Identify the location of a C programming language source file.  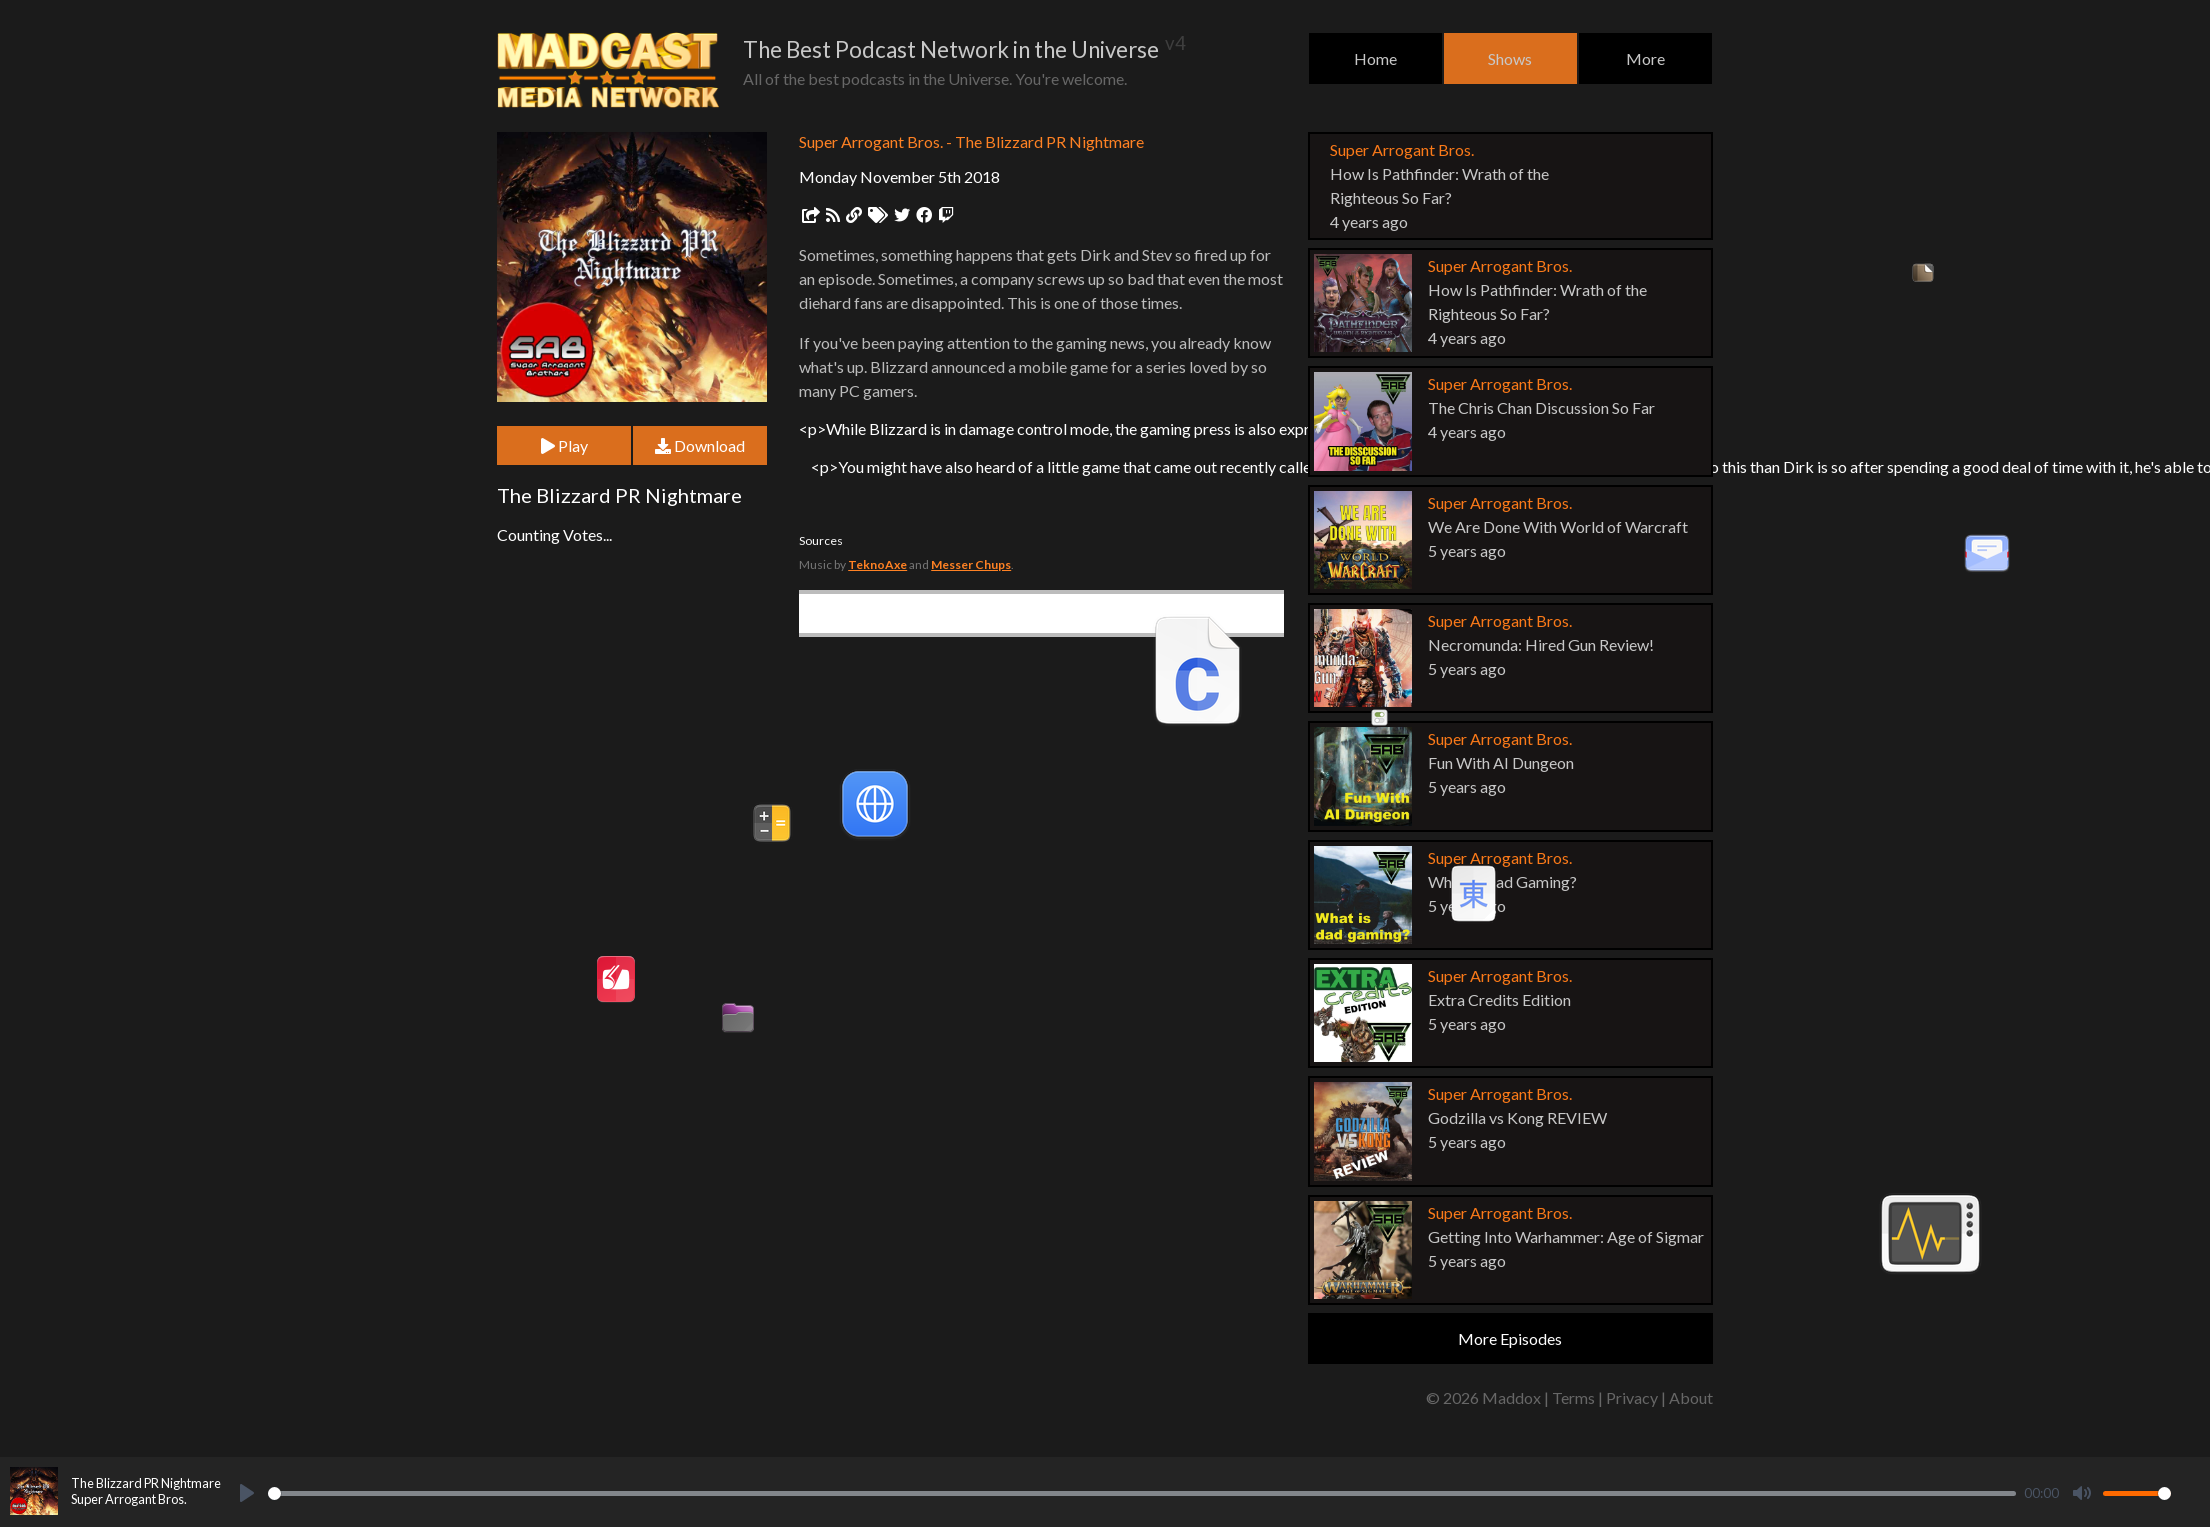
(1197, 670).